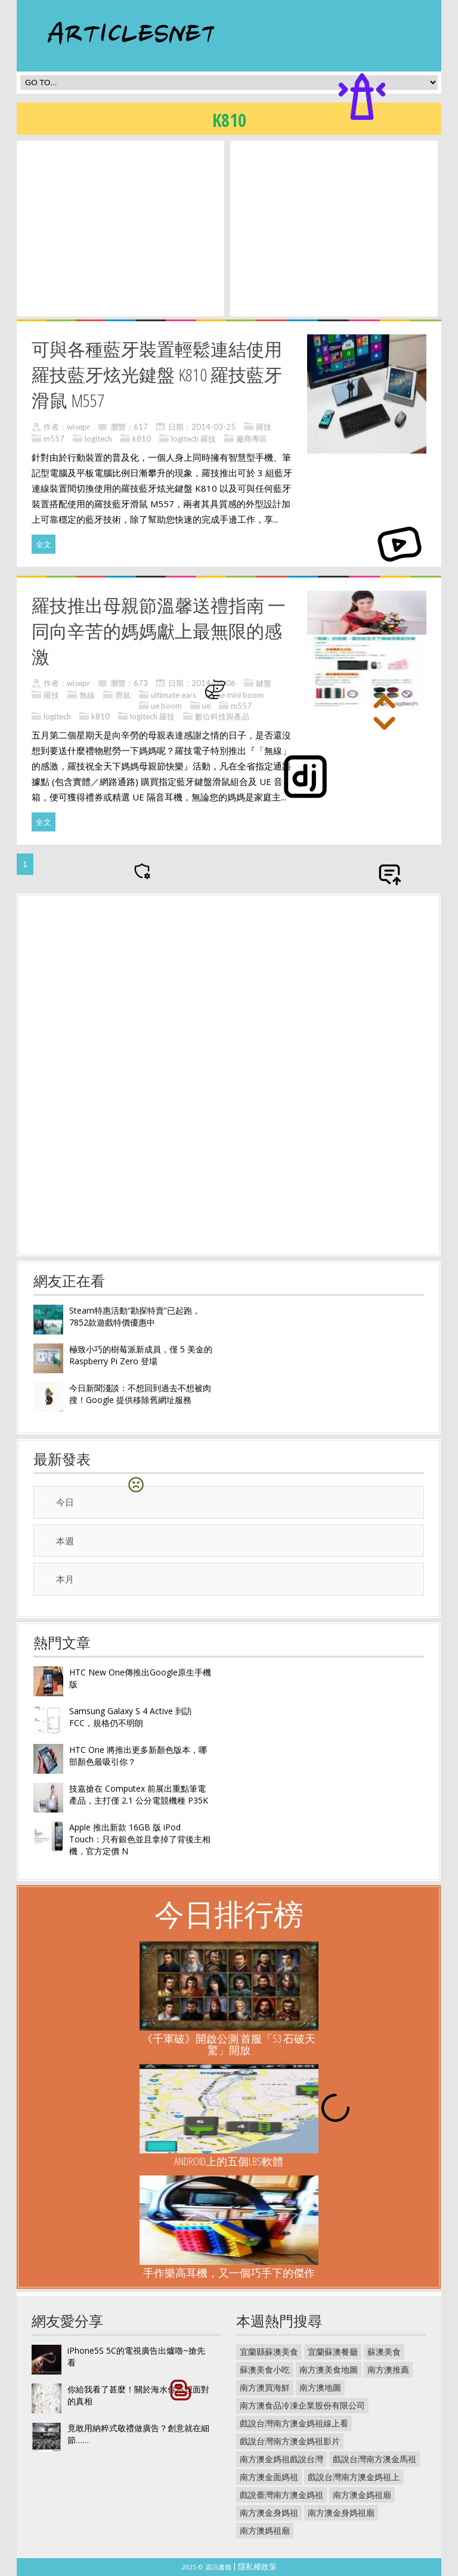  What do you see at coordinates (142, 871) in the screenshot?
I see `access security settings` at bounding box center [142, 871].